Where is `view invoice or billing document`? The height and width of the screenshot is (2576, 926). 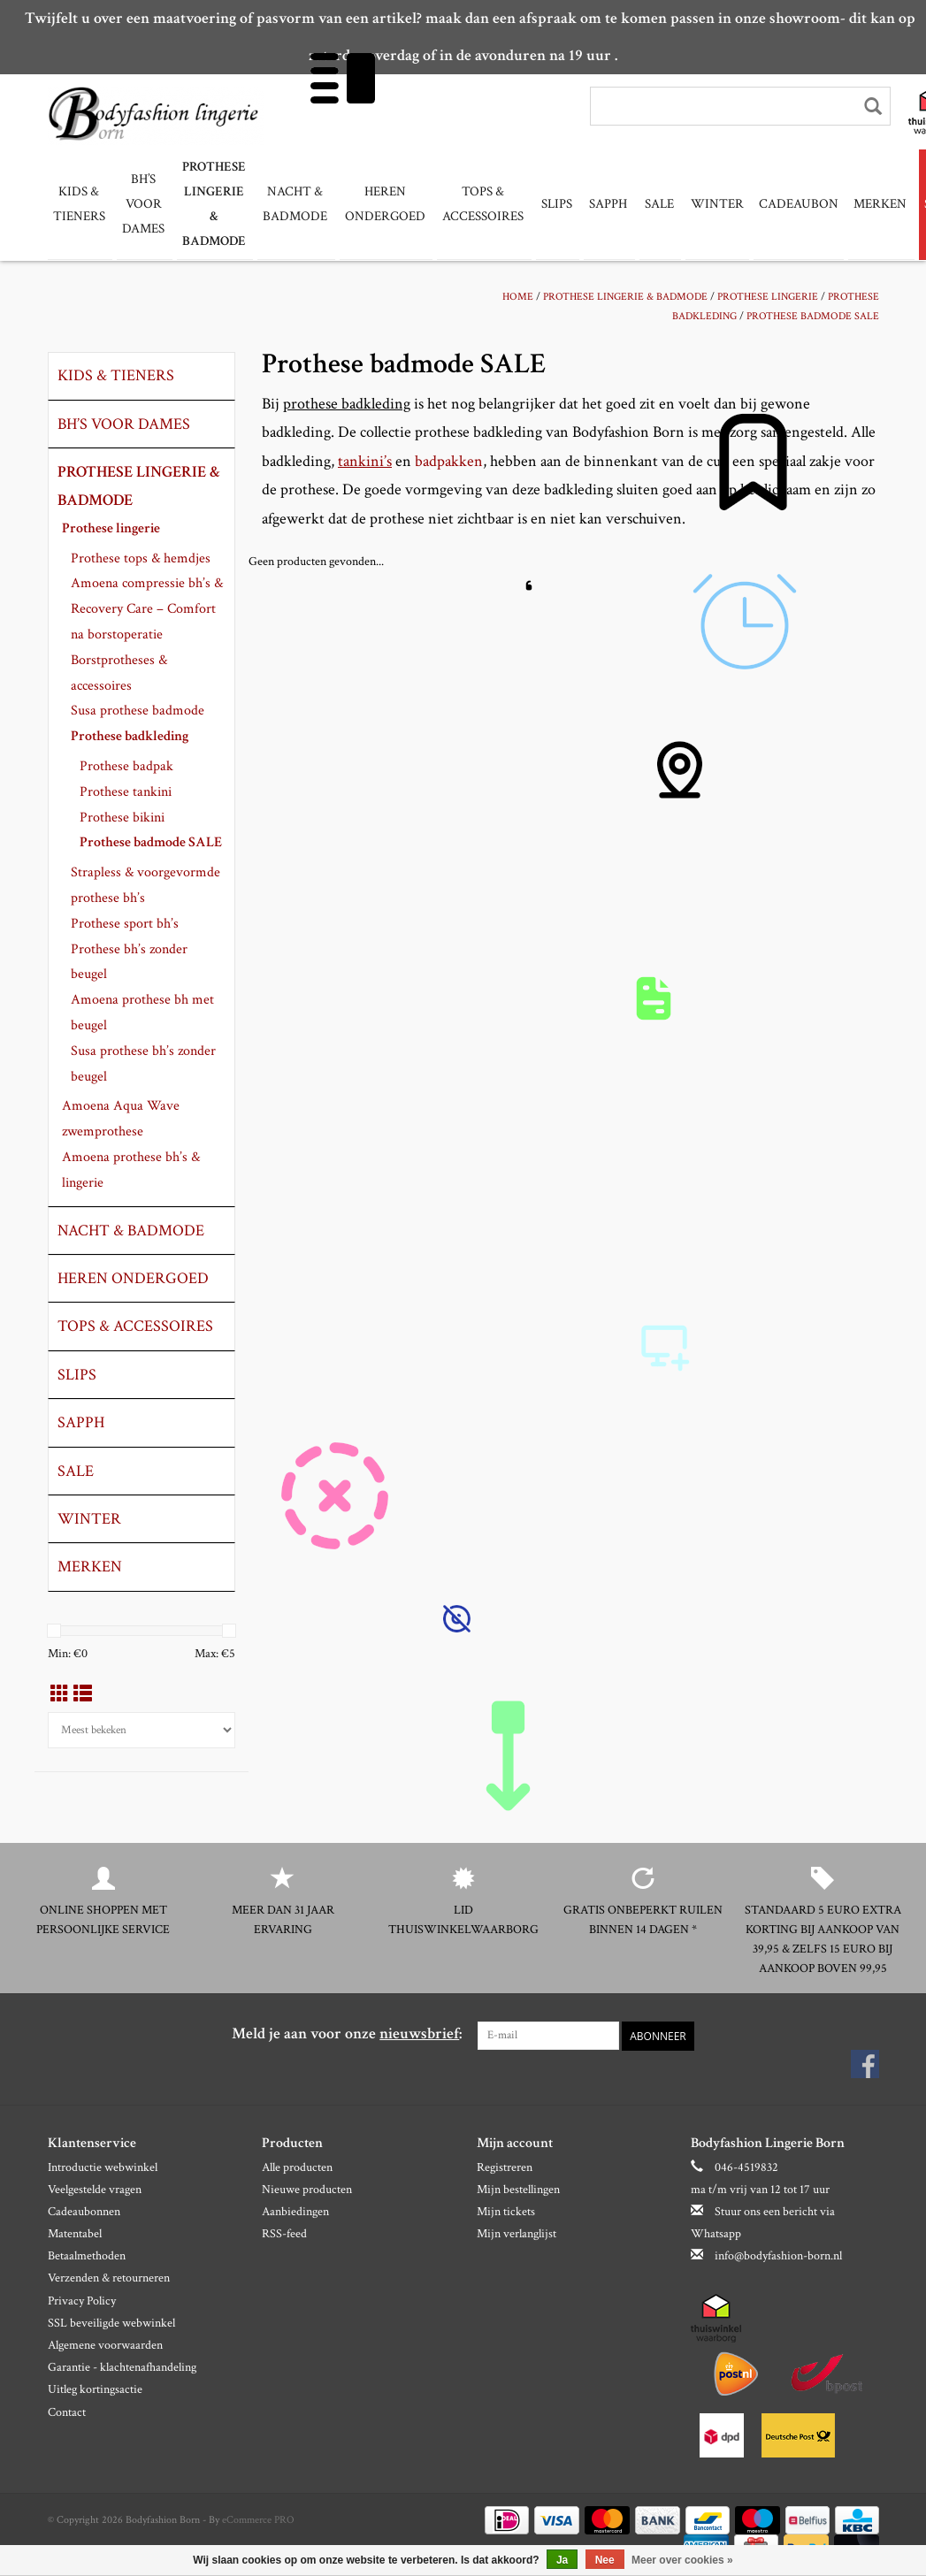
view invoice or billing document is located at coordinates (654, 998).